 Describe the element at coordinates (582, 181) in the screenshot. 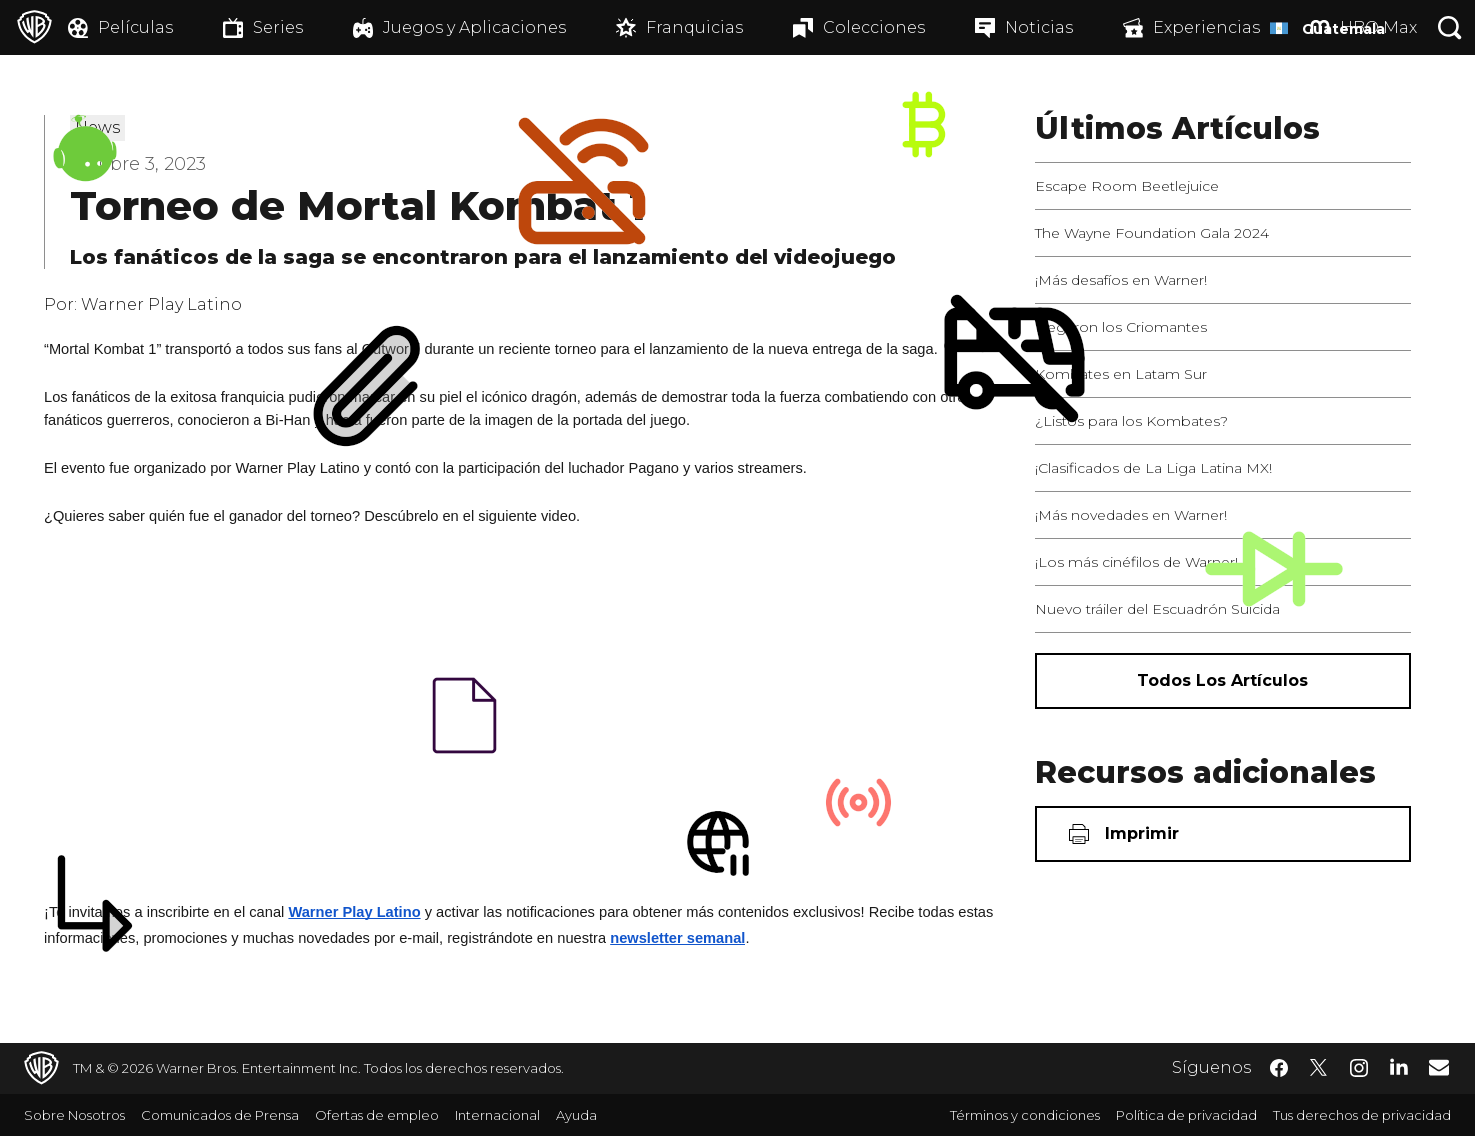

I see `router disconnected or offline` at that location.